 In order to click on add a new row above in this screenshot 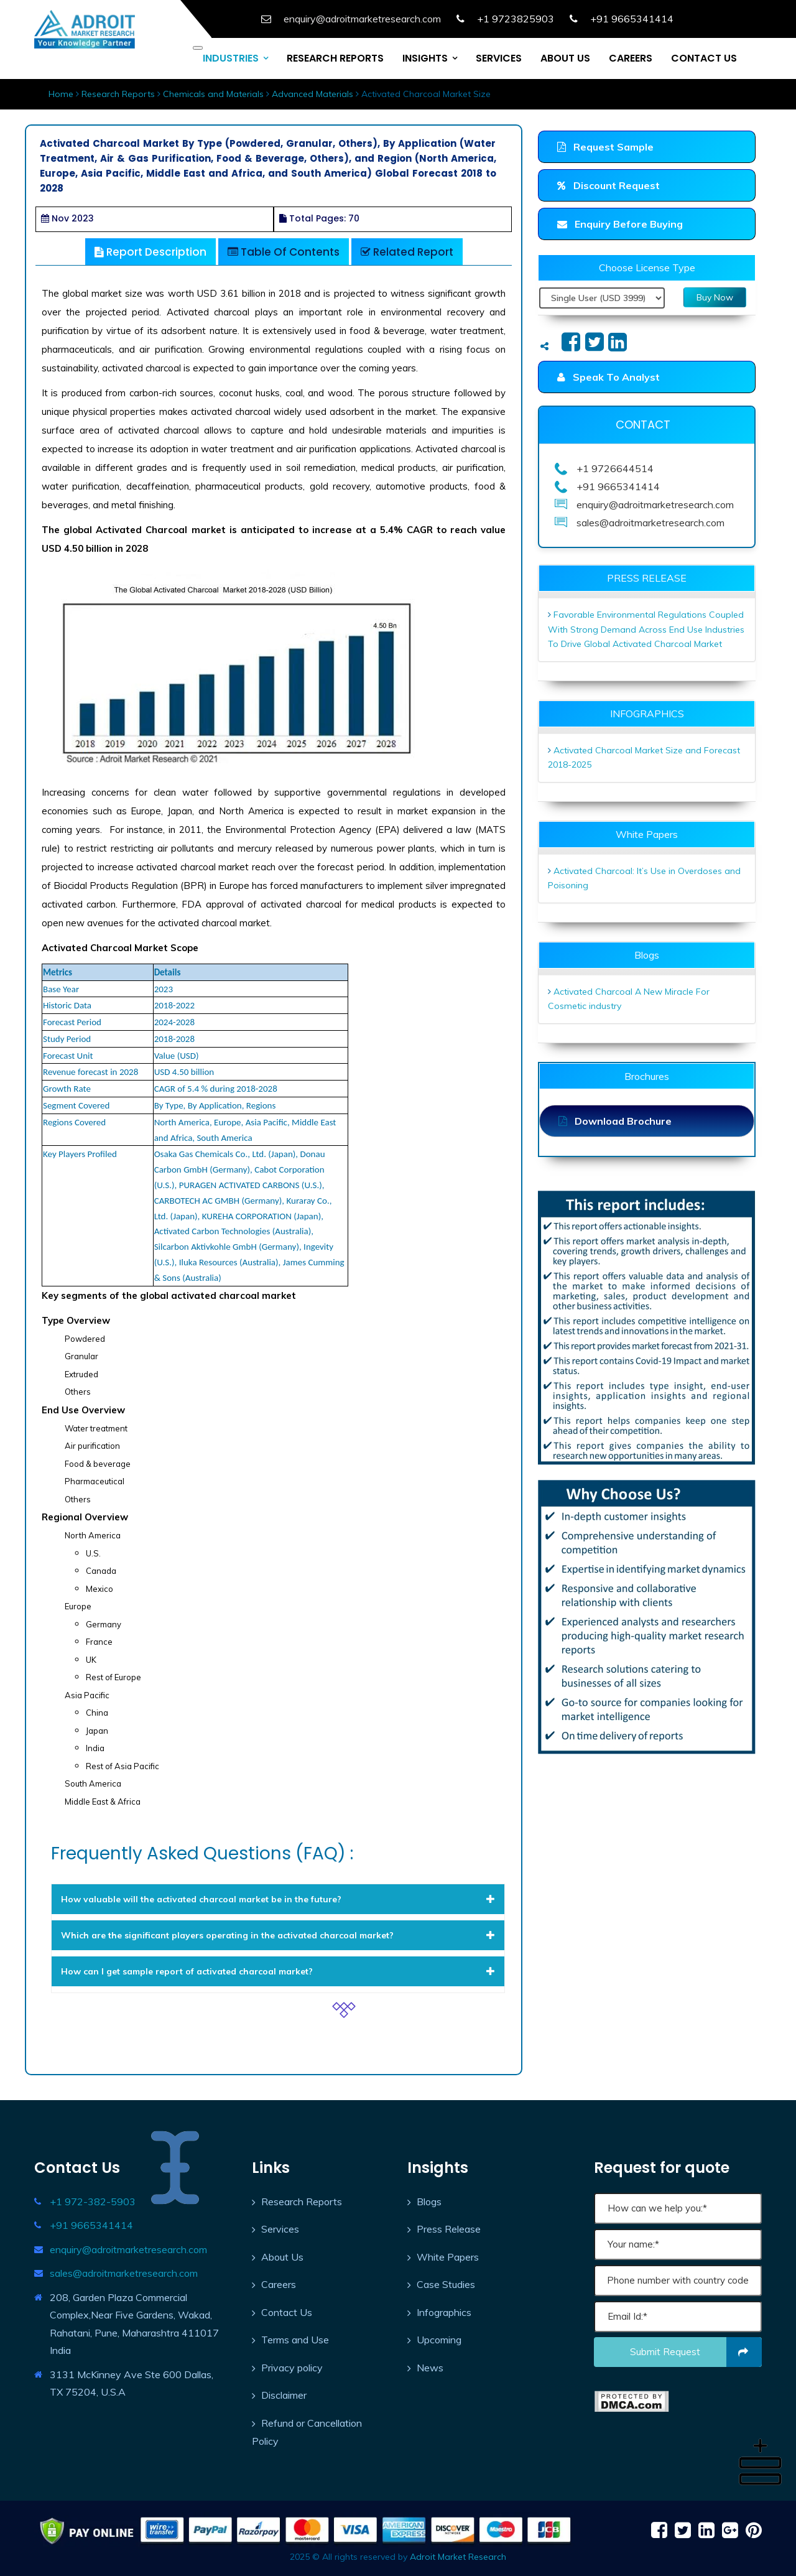, I will do `click(760, 2465)`.